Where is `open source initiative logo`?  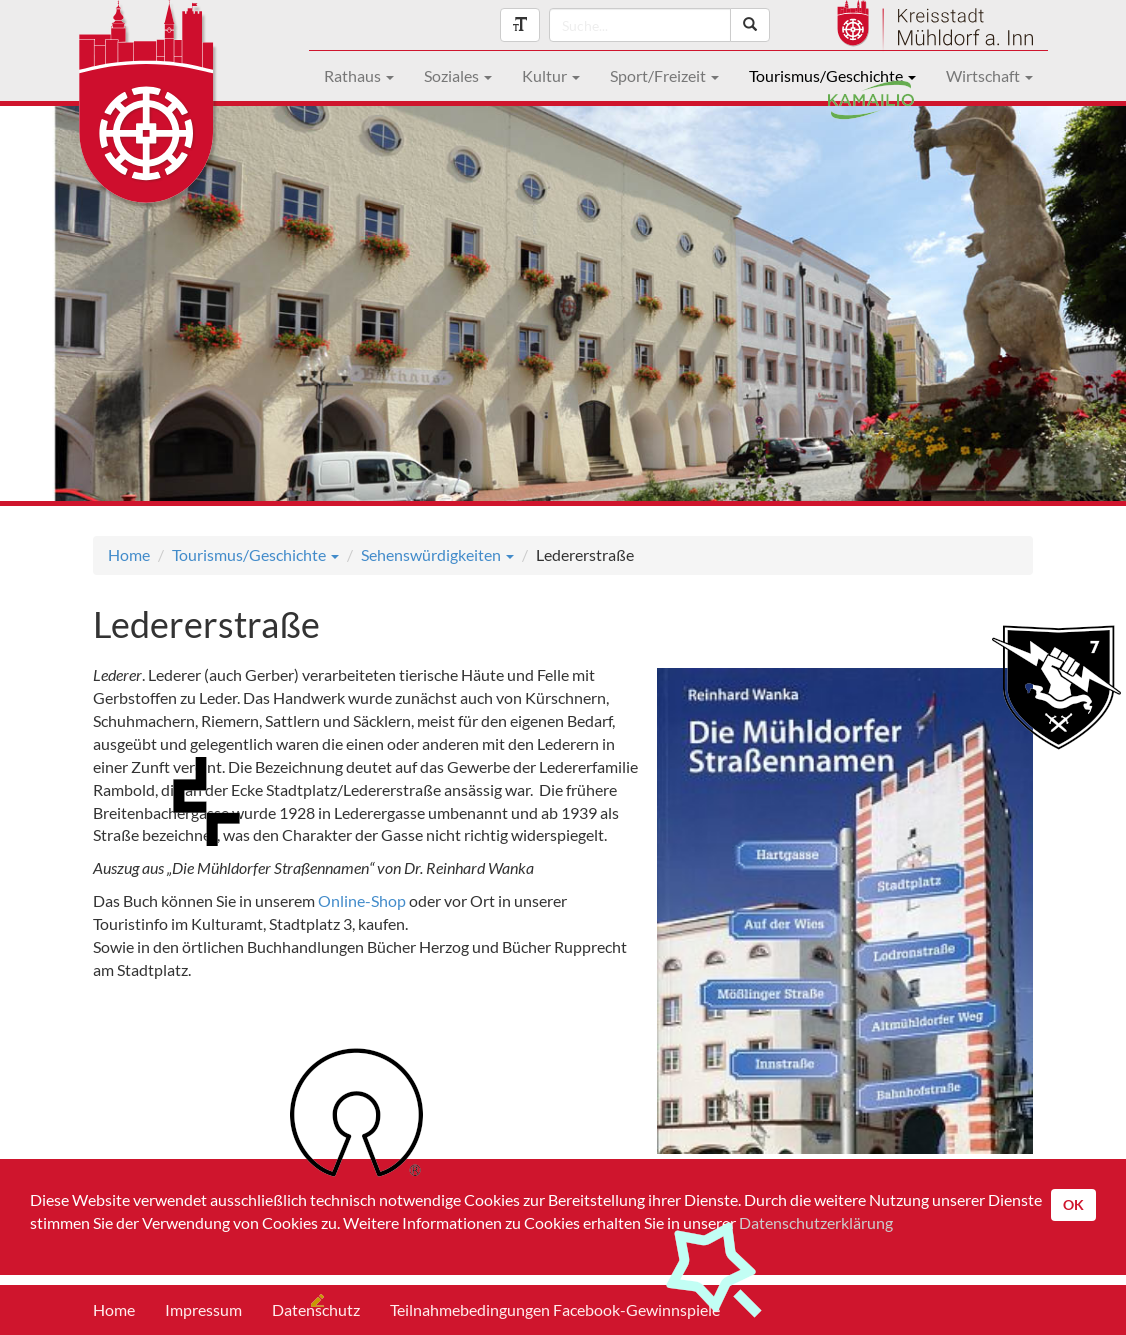 open source initiative logo is located at coordinates (356, 1112).